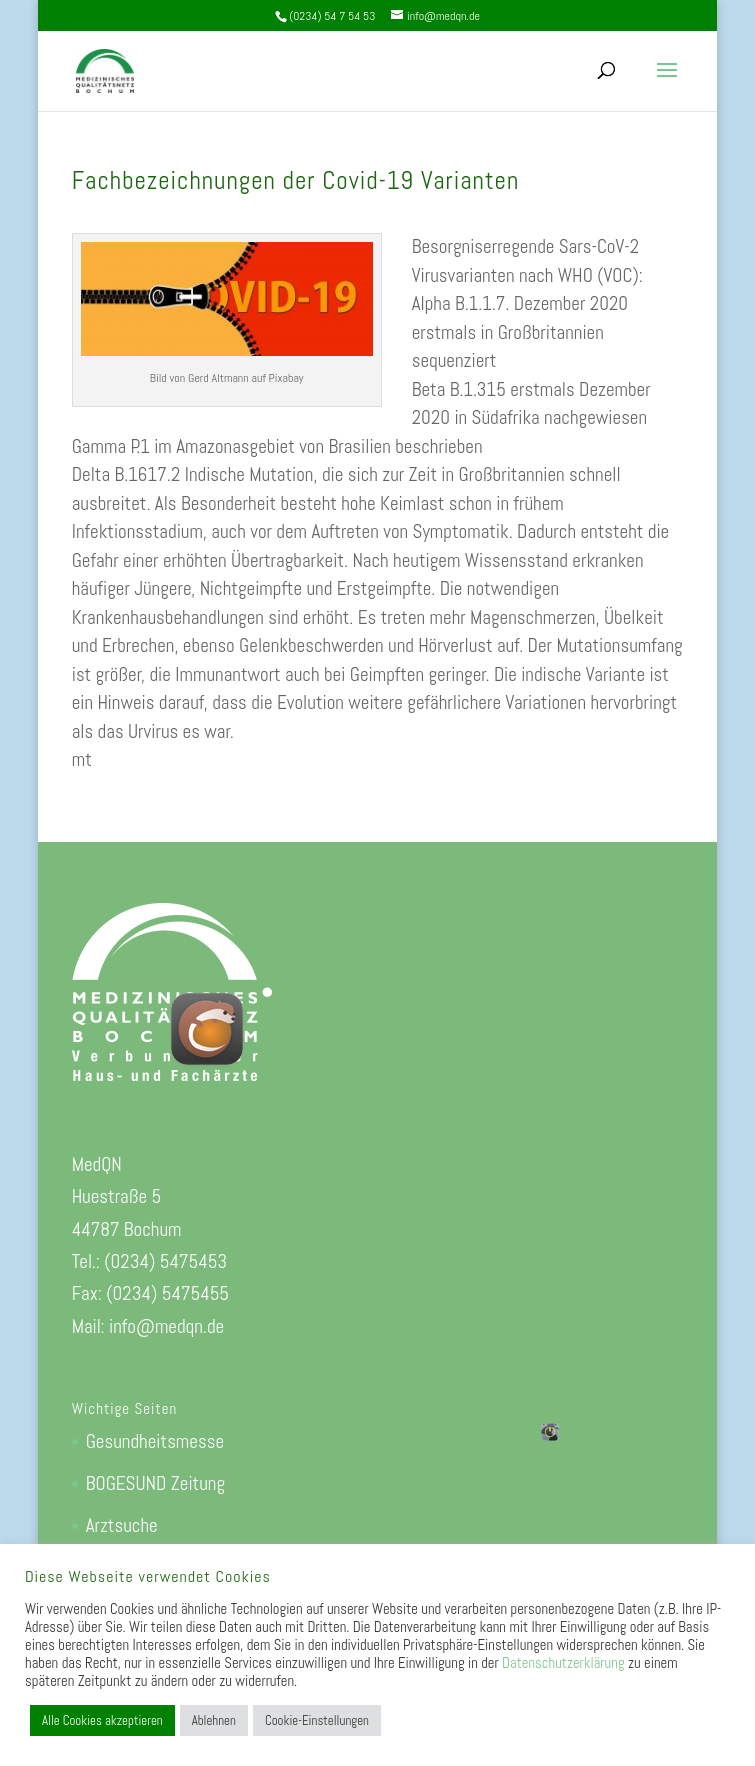 The width and height of the screenshot is (755, 1766). I want to click on open lutris gaming platform, so click(207, 1029).